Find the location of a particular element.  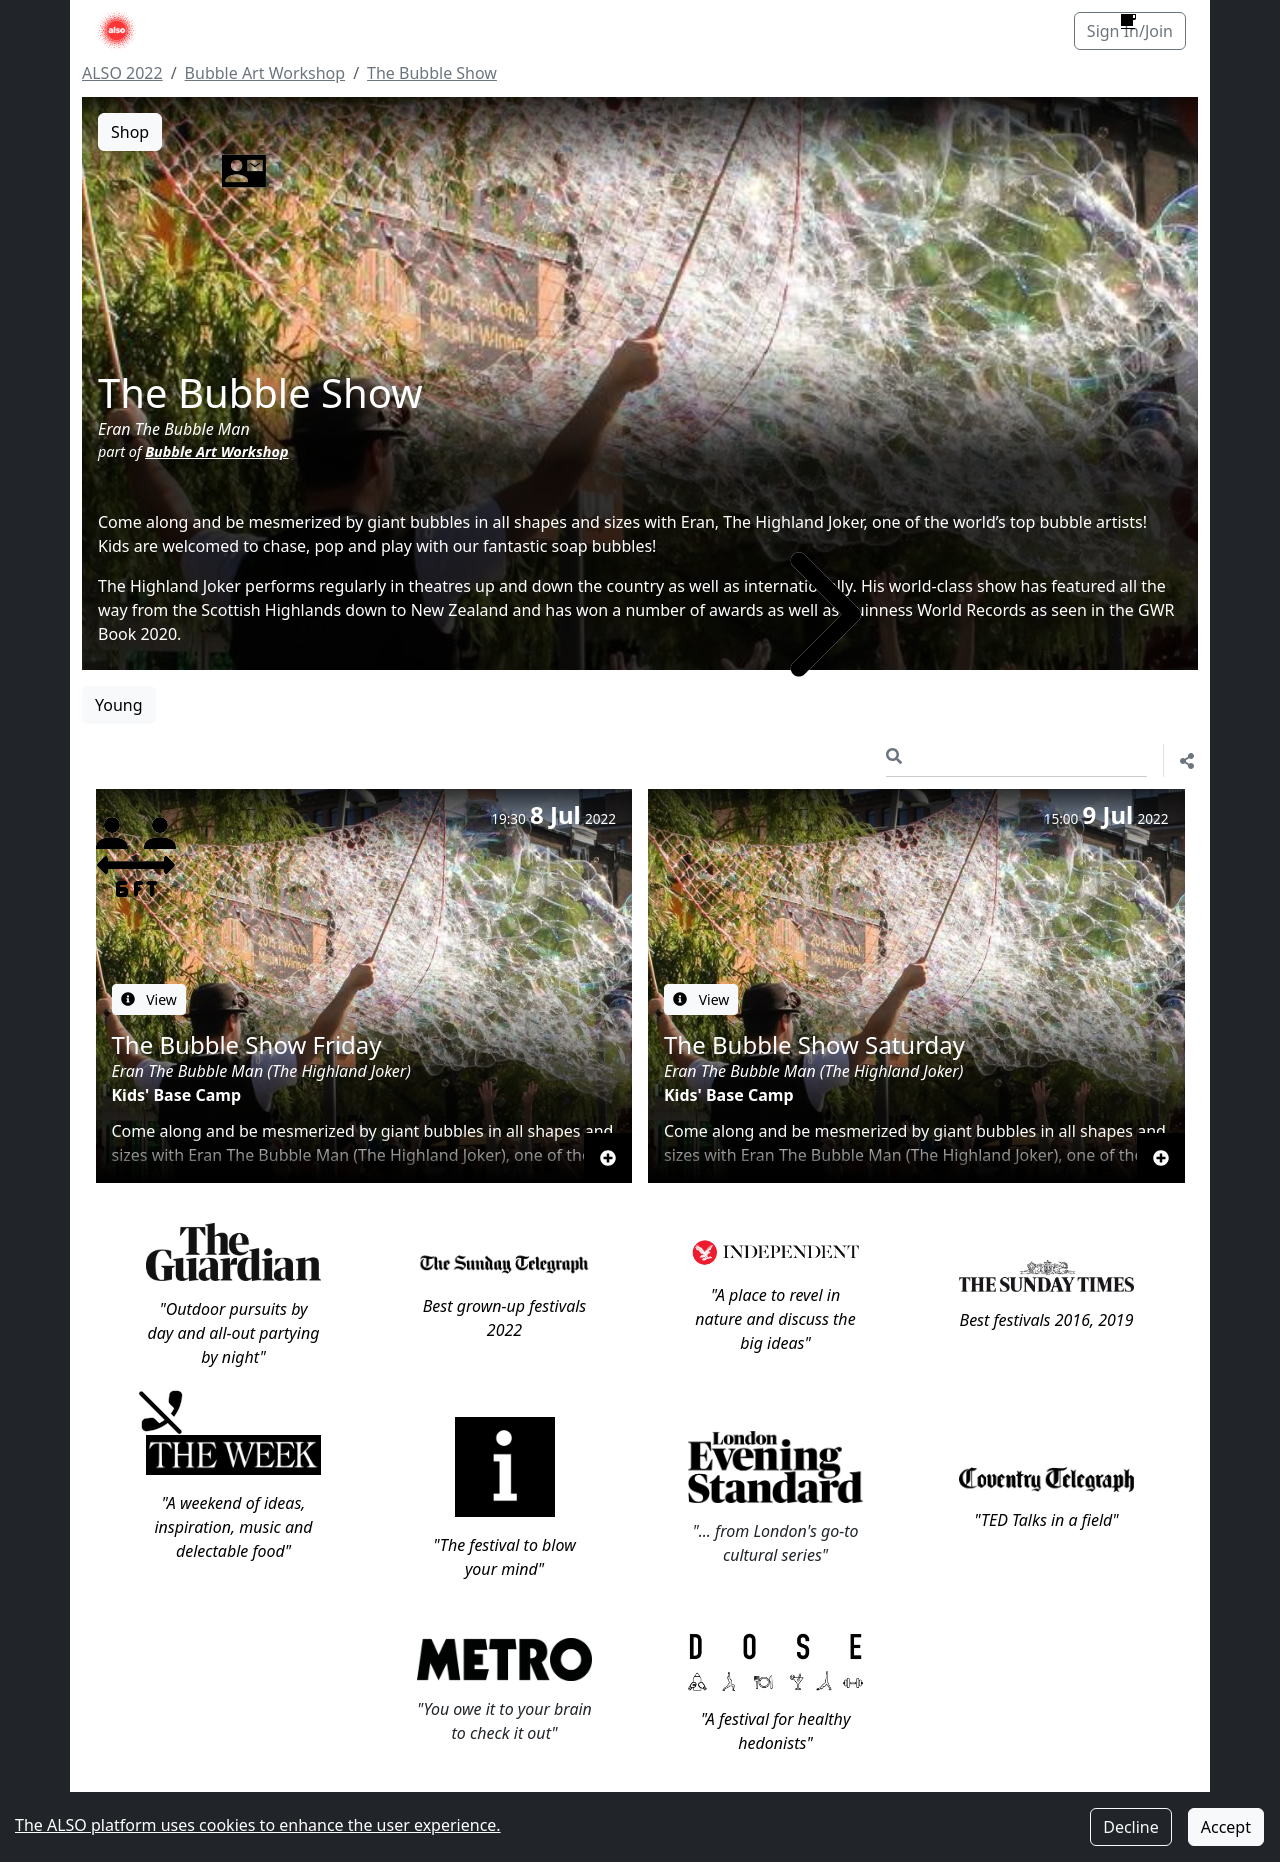

indicates social distancing requirement of 6 feet is located at coordinates (136, 857).